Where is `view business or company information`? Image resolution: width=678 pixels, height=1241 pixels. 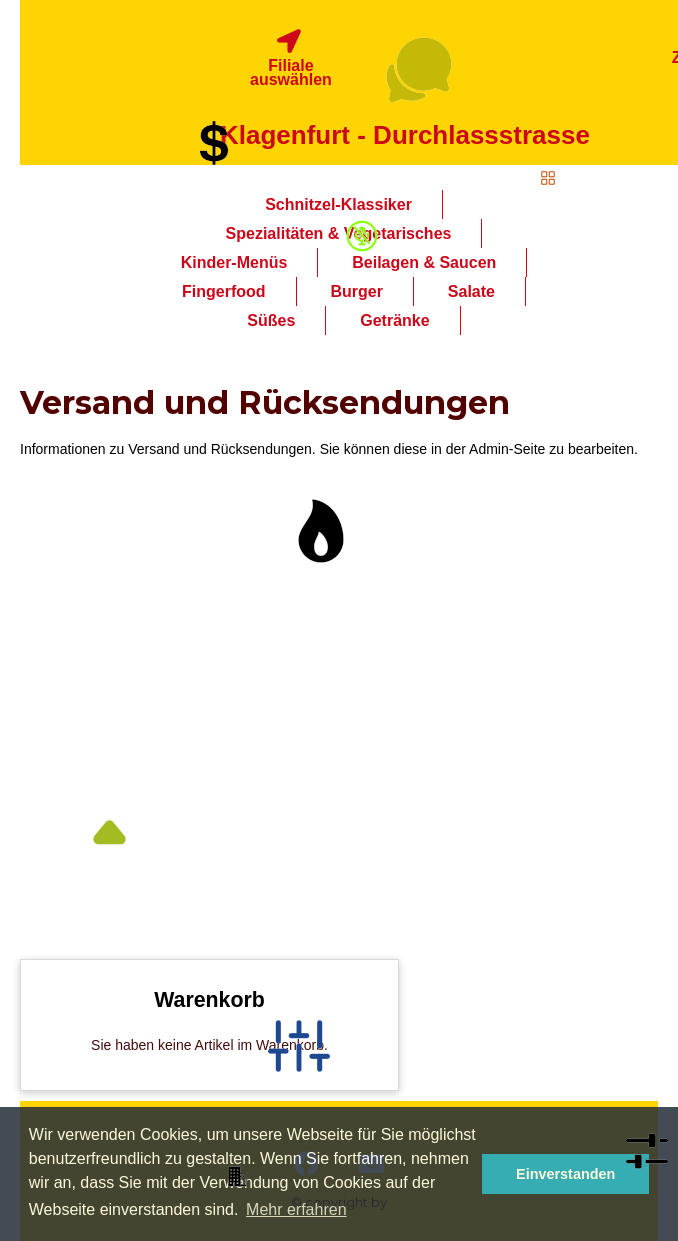
view business or company information is located at coordinates (237, 1176).